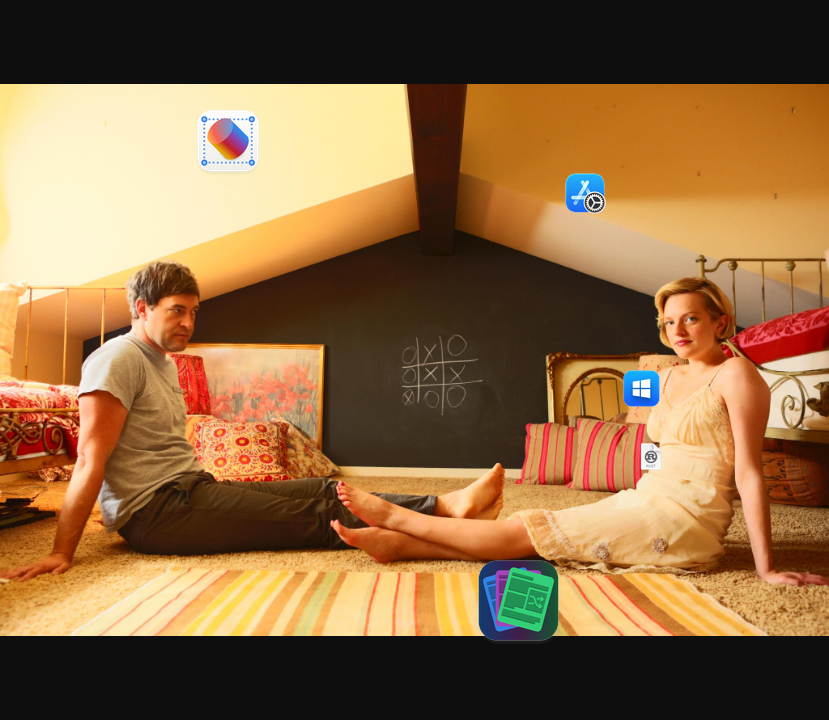 The height and width of the screenshot is (720, 829). I want to click on open software properties or developer settings, so click(585, 193).